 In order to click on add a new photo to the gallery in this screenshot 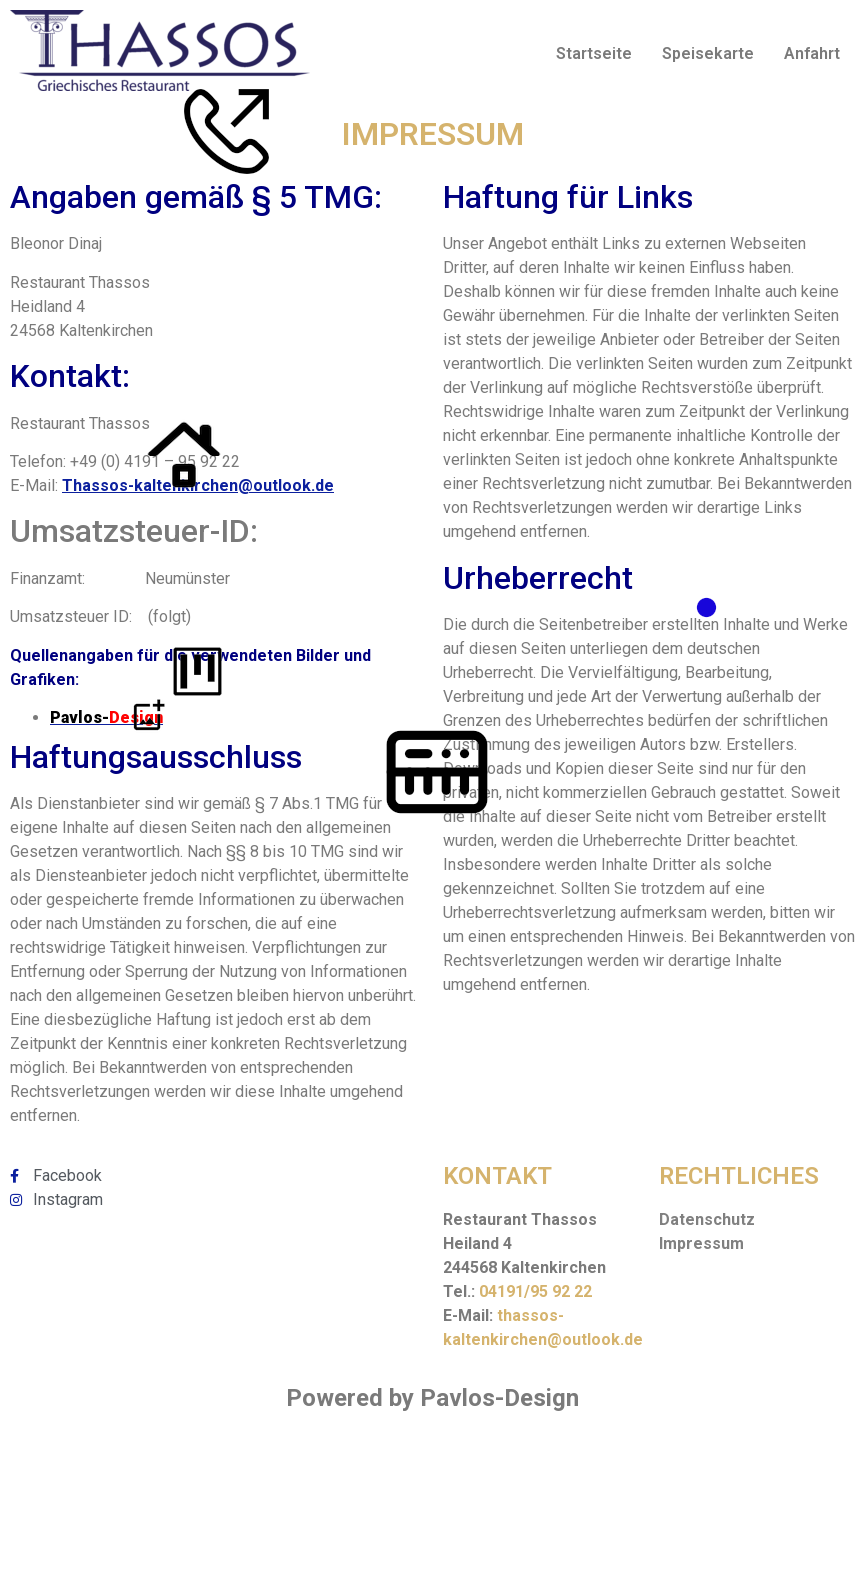, I will do `click(148, 715)`.